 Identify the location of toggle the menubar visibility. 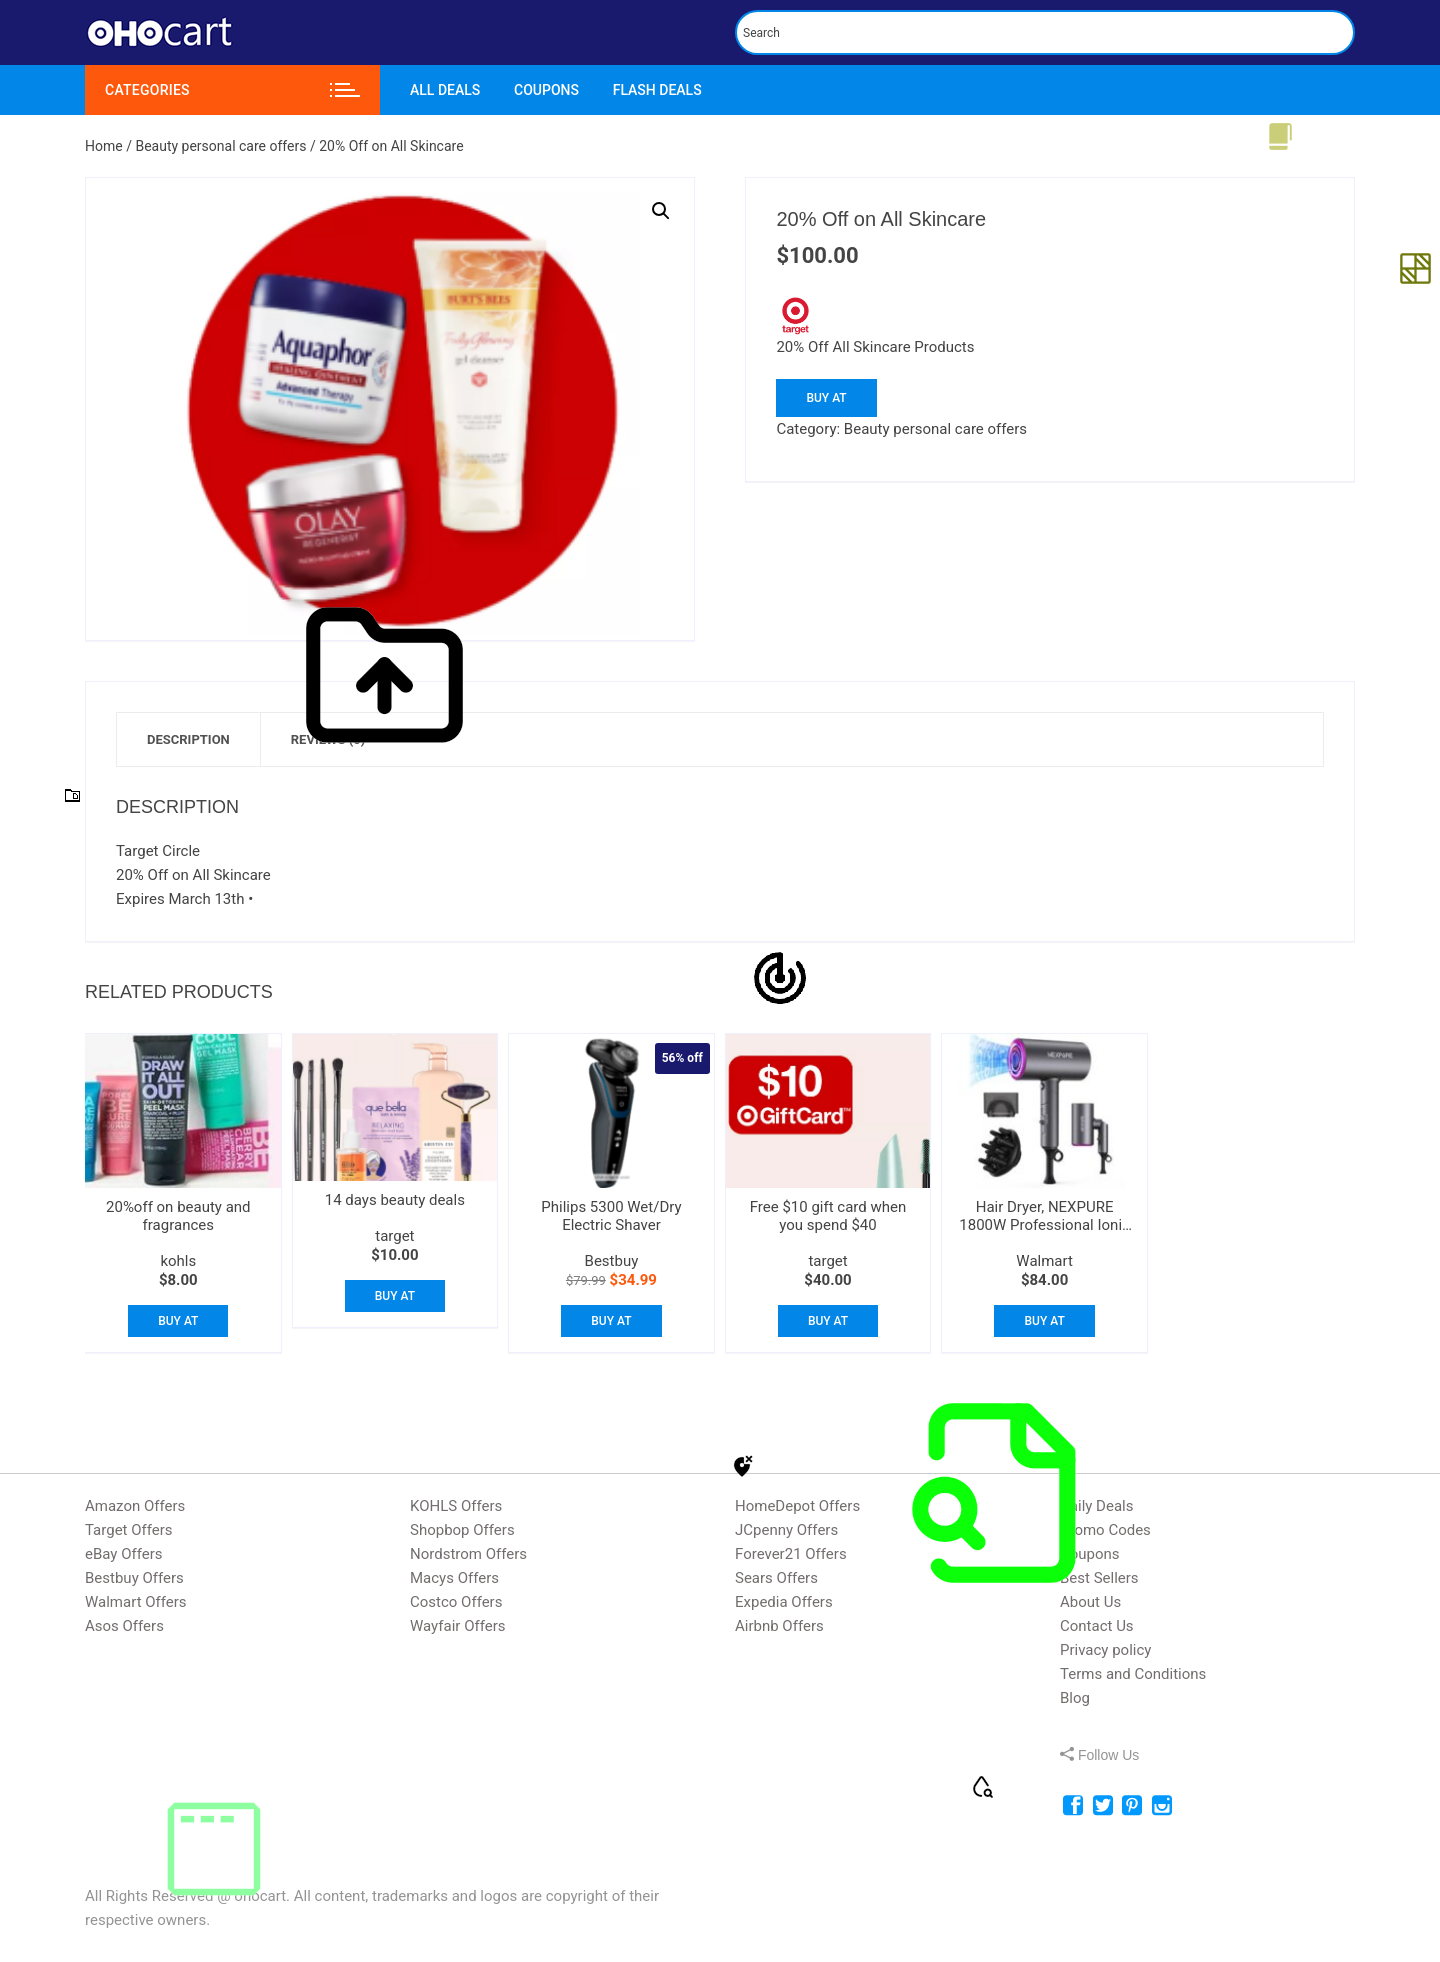
(214, 1849).